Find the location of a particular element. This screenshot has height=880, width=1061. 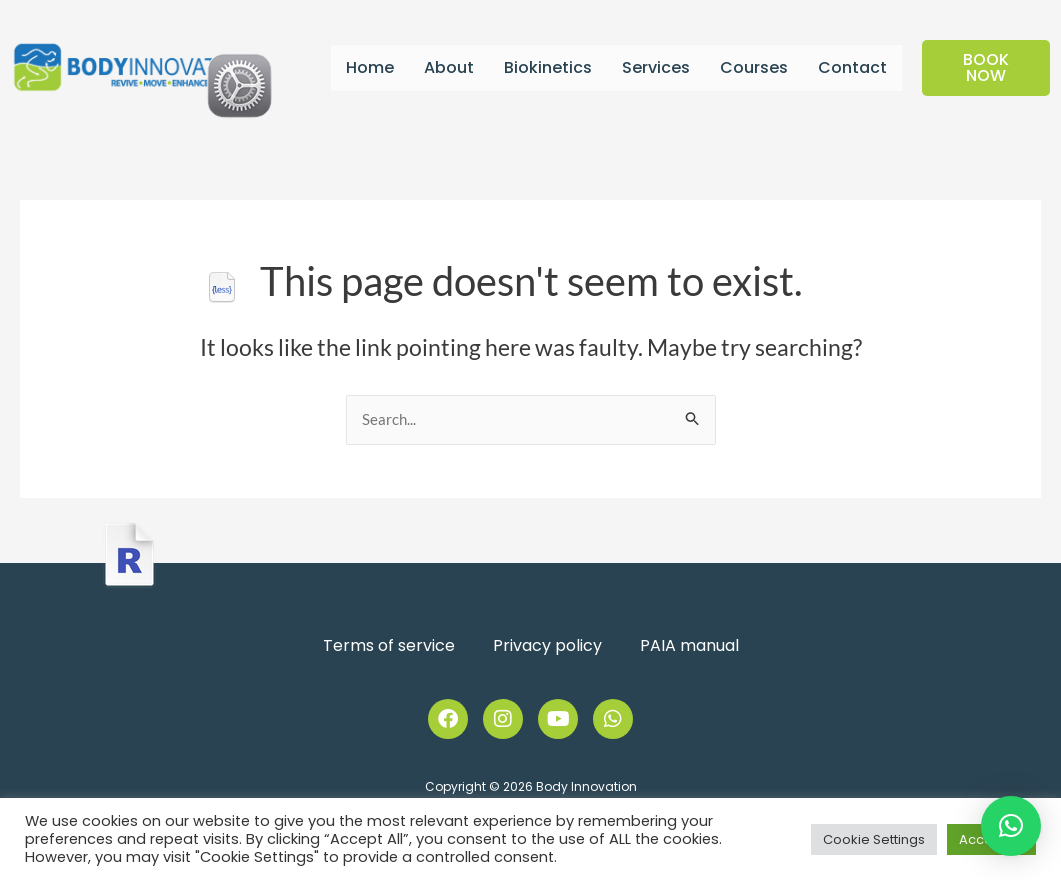

a LESS stylesheet file is located at coordinates (222, 287).